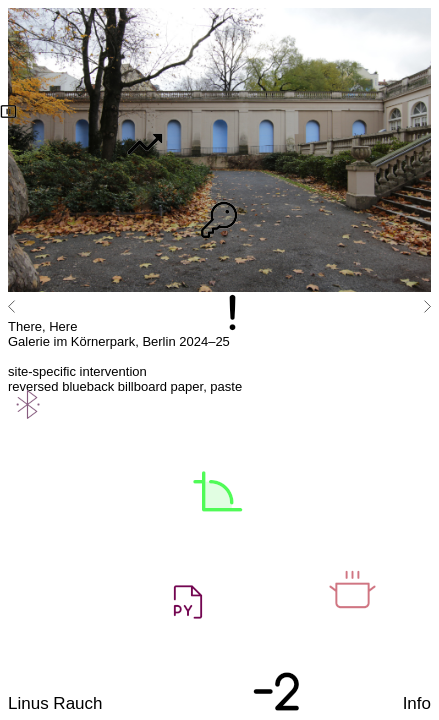 The height and width of the screenshot is (720, 439). What do you see at coordinates (218, 220) in the screenshot?
I see `access security or authentication settings` at bounding box center [218, 220].